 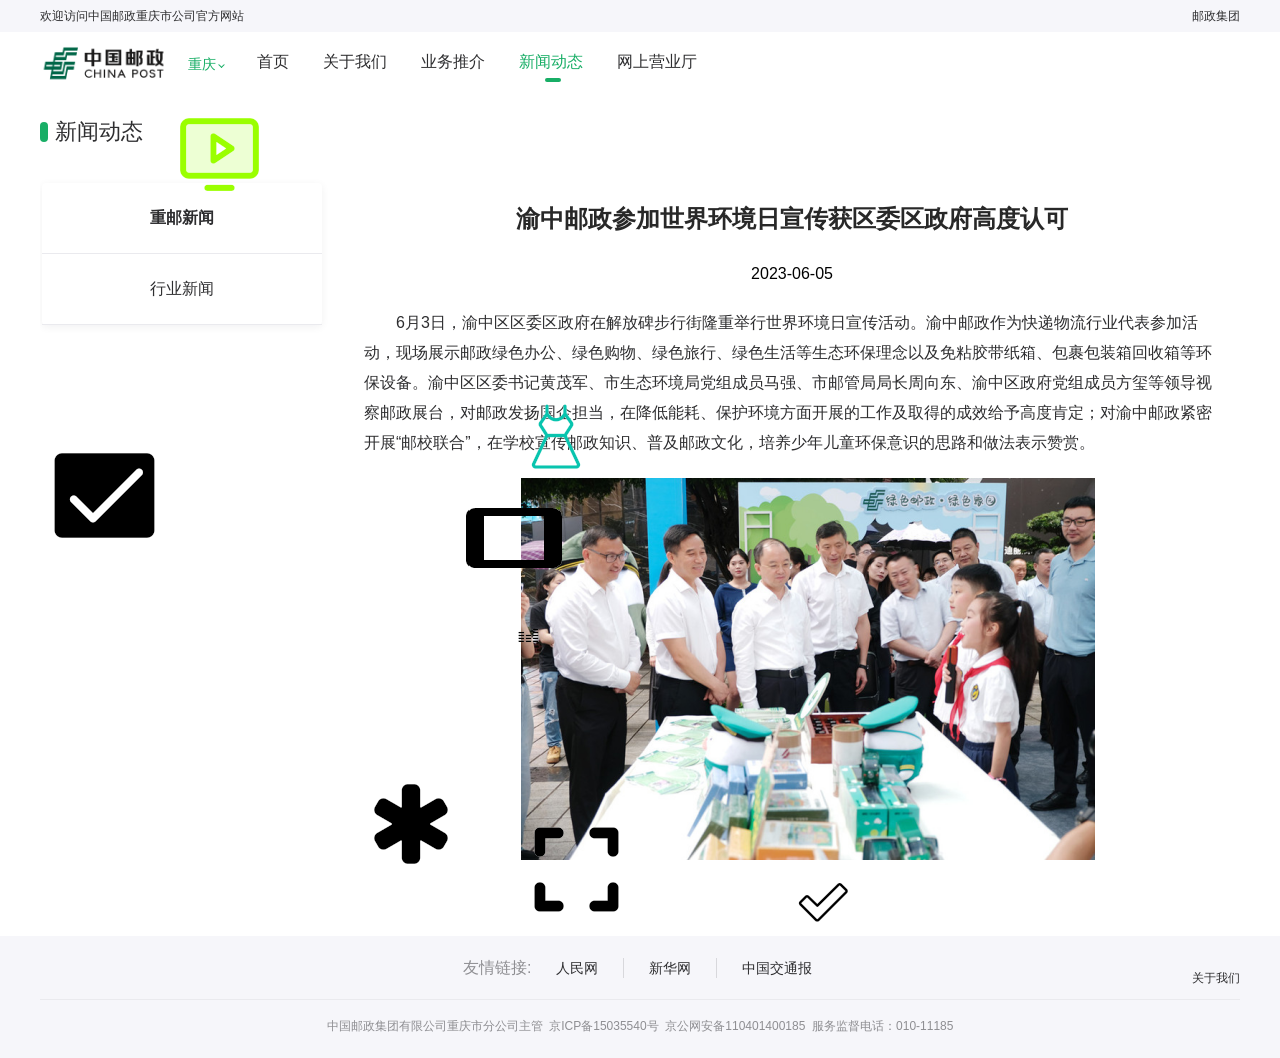 I want to click on access medical or health-related features, so click(x=411, y=824).